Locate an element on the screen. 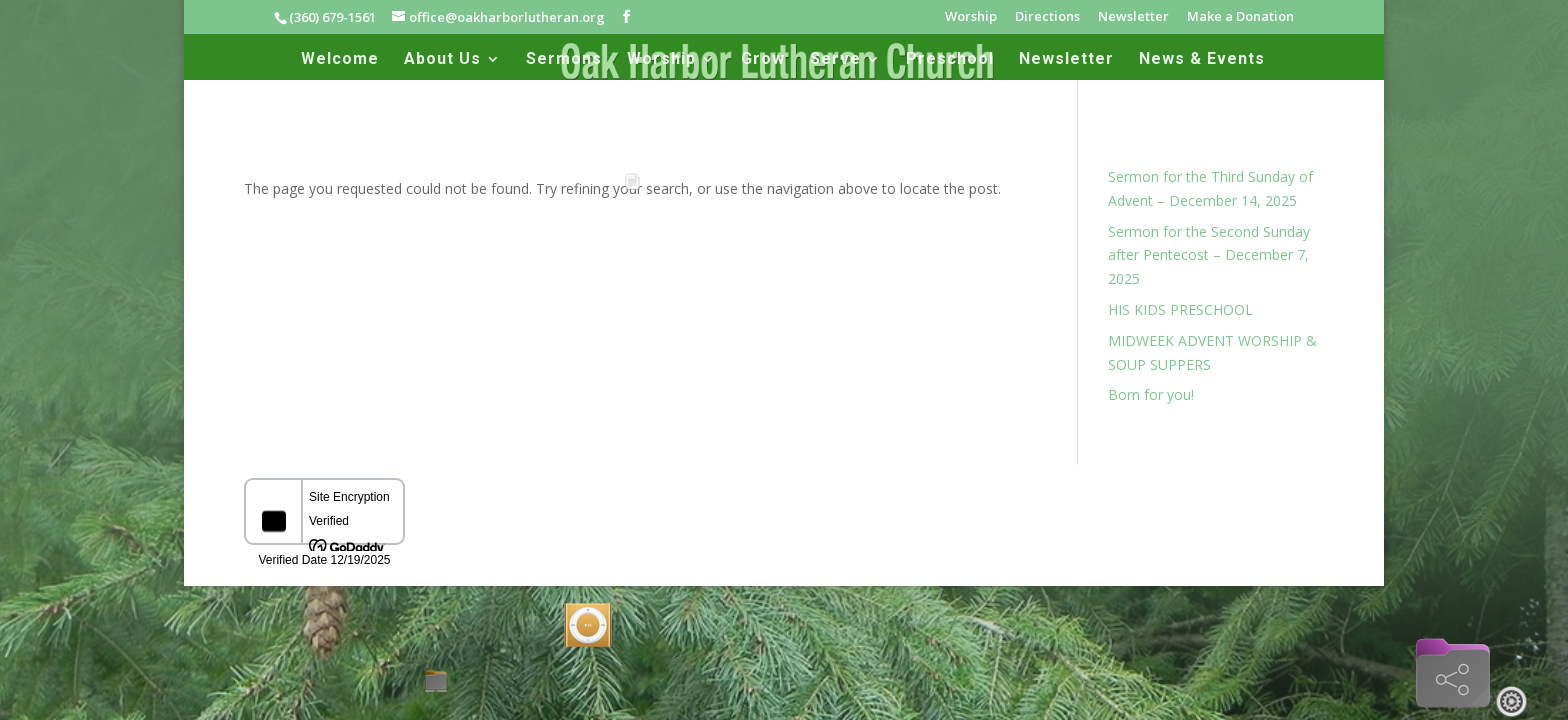  open your public shared folder is located at coordinates (1453, 673).